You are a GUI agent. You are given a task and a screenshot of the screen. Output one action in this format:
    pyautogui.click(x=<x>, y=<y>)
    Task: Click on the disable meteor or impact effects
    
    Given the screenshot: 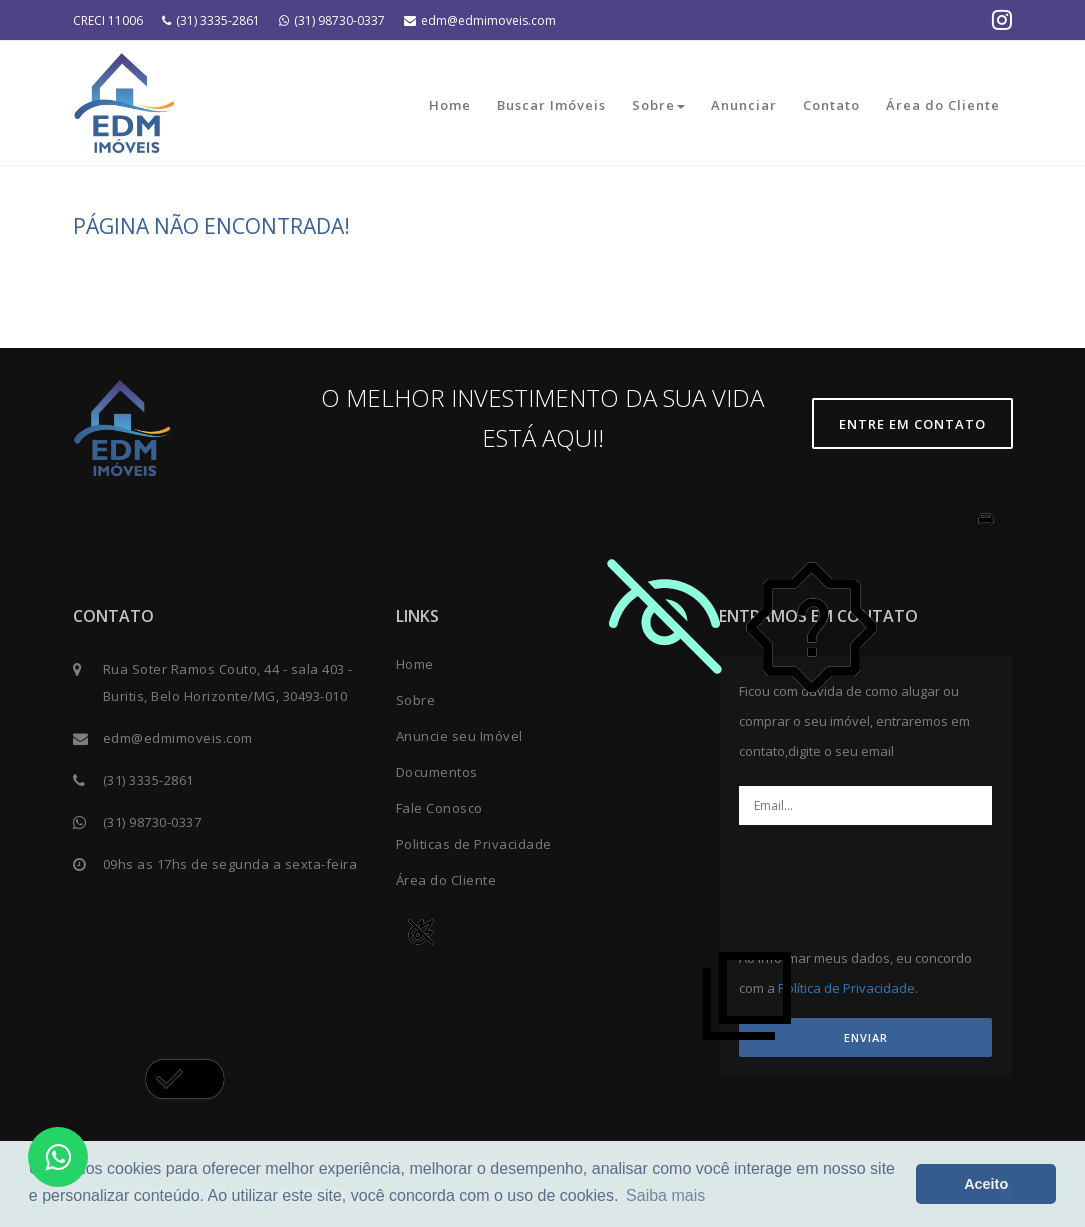 What is the action you would take?
    pyautogui.click(x=421, y=932)
    